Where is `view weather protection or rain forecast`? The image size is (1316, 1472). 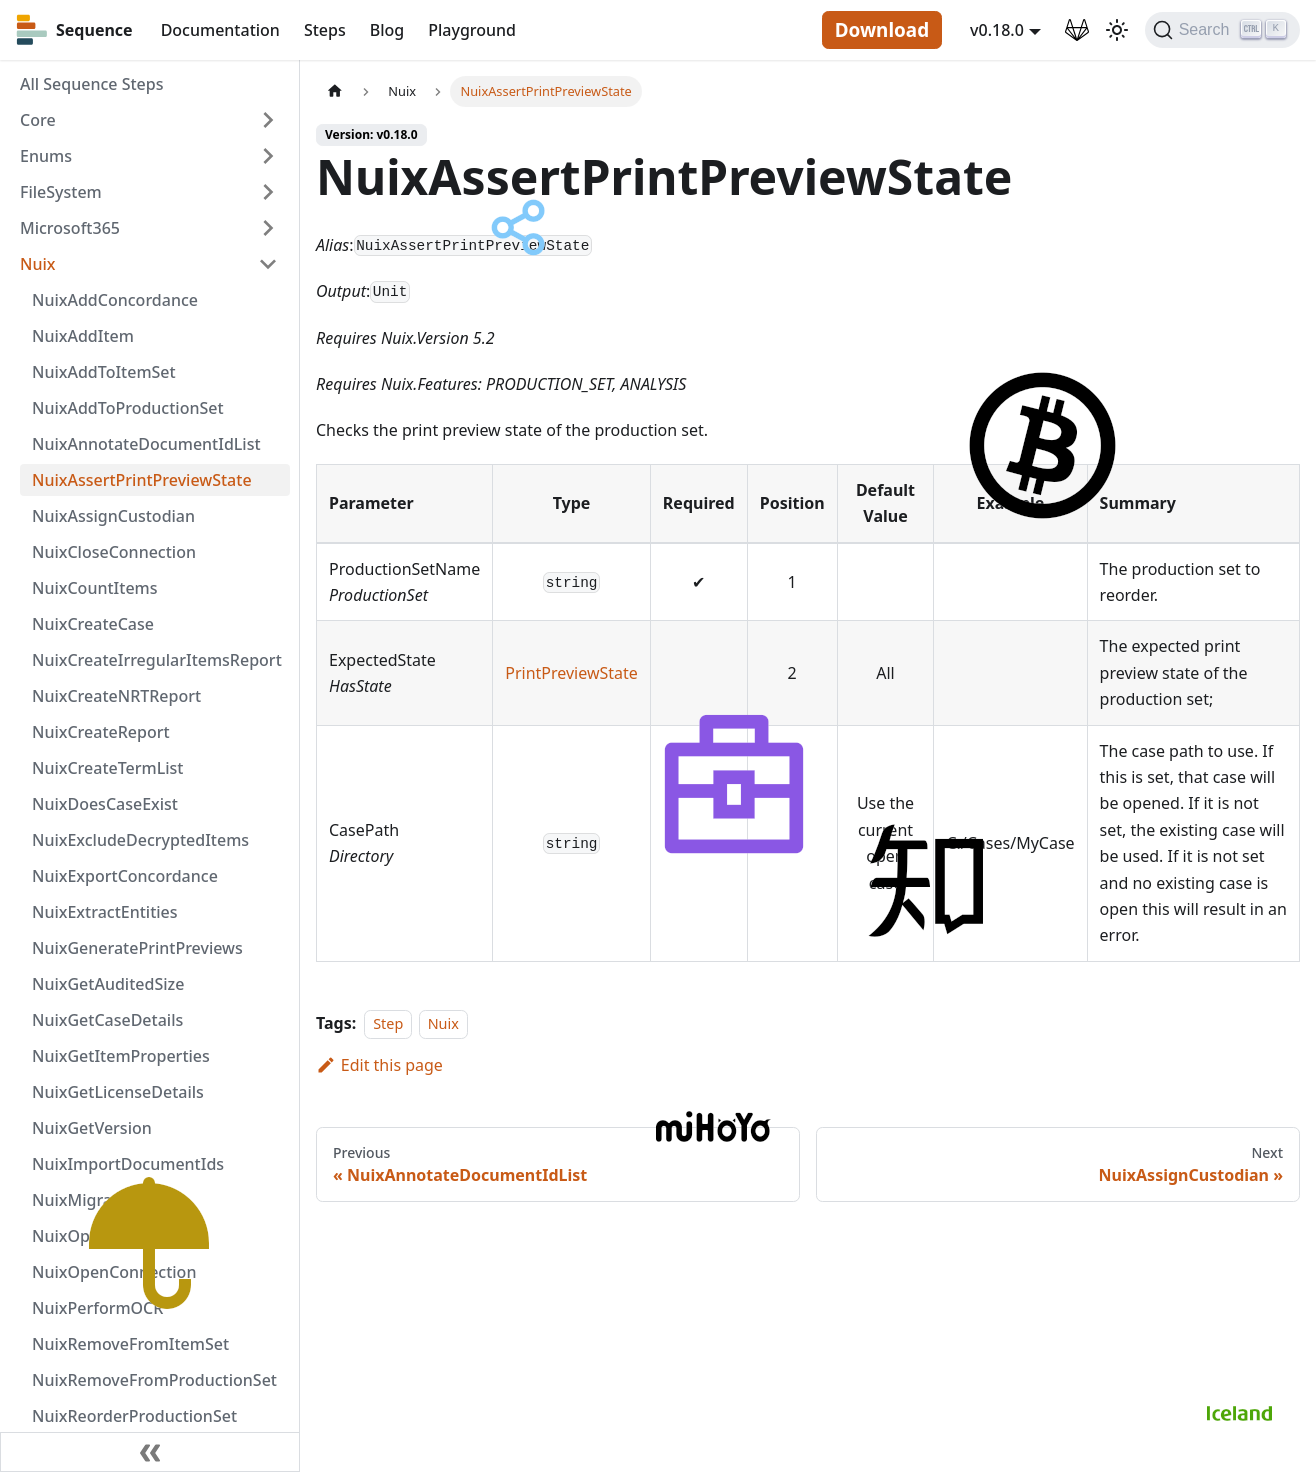 view weather protection or rain forecast is located at coordinates (149, 1243).